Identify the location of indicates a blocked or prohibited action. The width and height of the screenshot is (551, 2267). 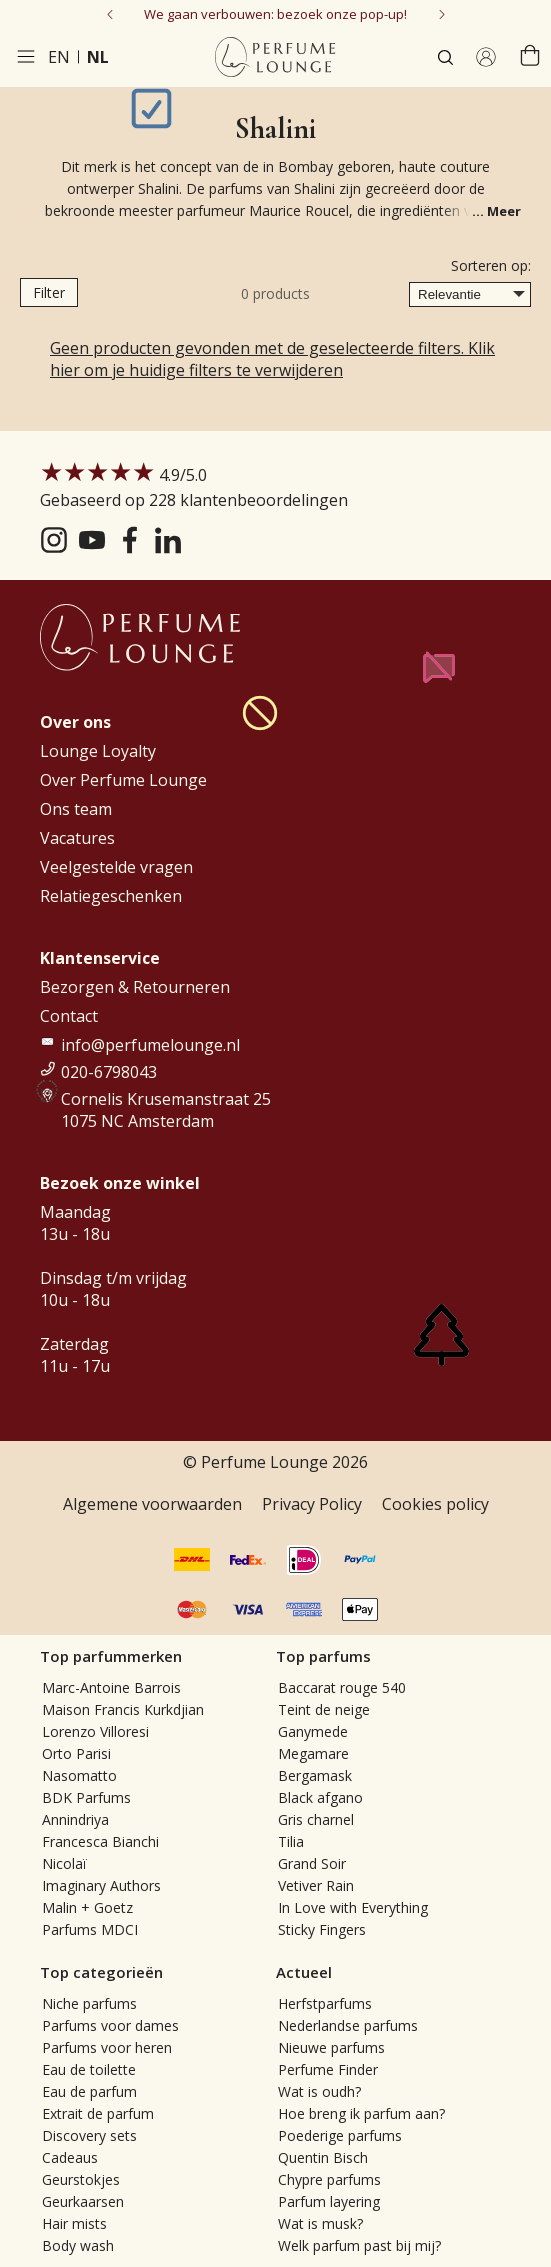
(260, 713).